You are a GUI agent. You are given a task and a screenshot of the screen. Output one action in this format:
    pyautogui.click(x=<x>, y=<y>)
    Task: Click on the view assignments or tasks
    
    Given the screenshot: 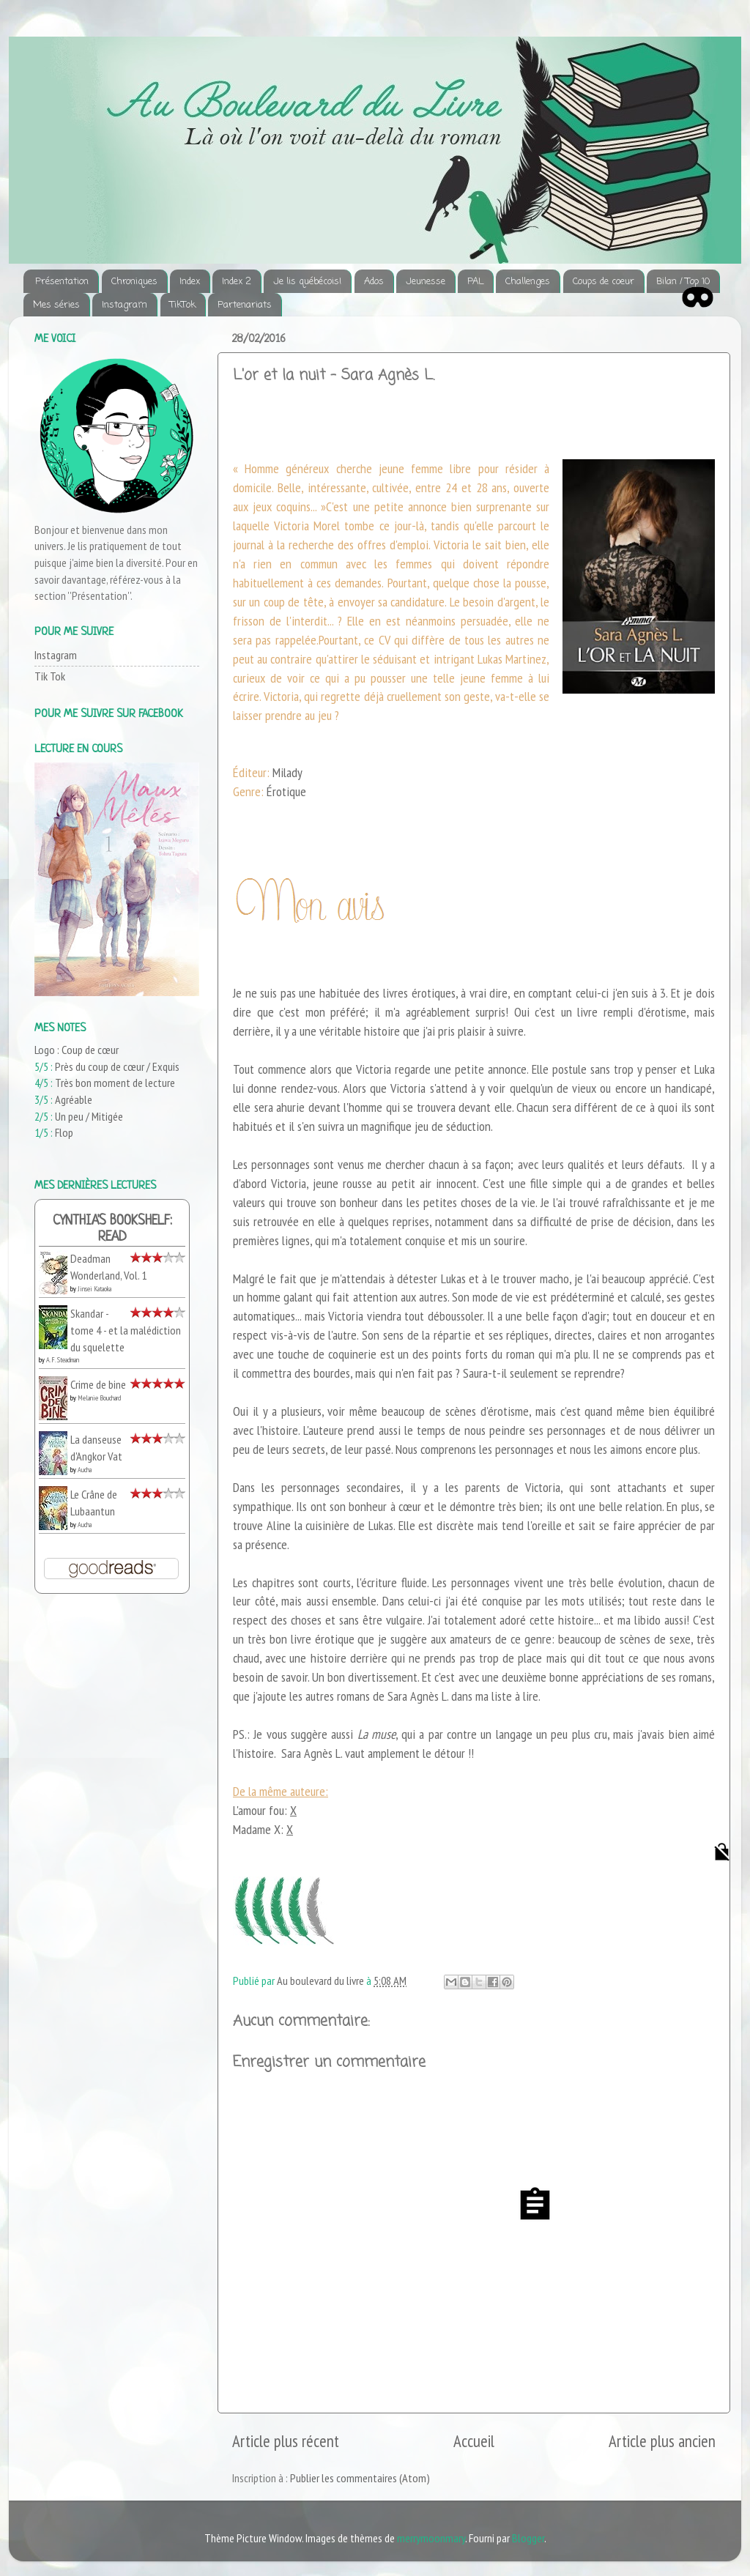 What is the action you would take?
    pyautogui.click(x=535, y=2205)
    